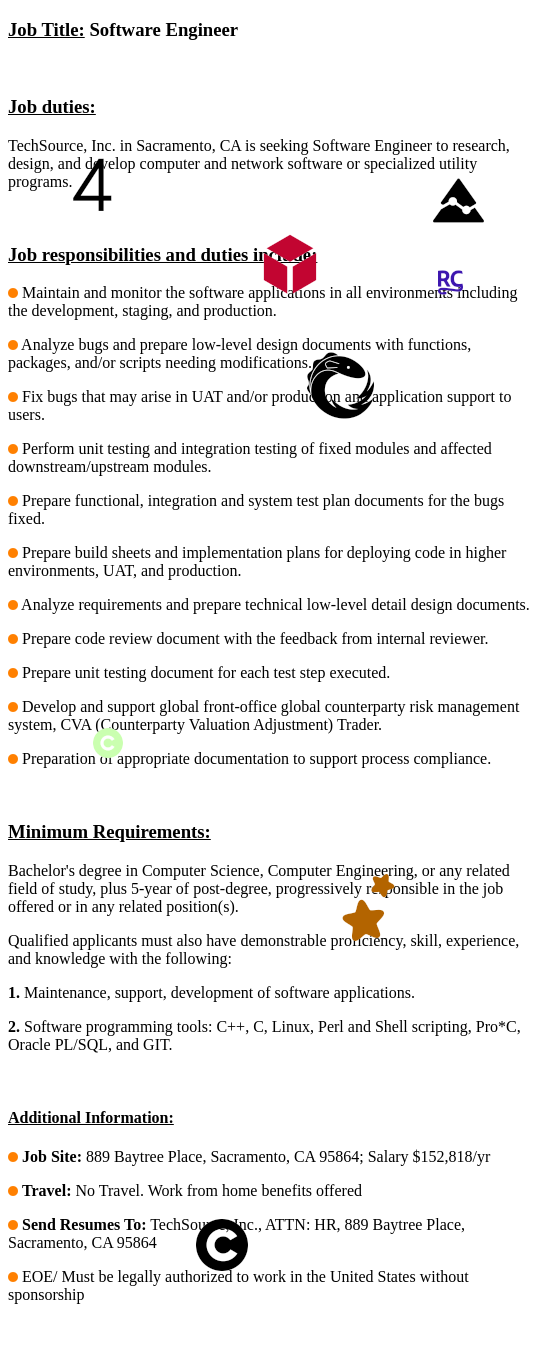 The width and height of the screenshot is (541, 1346). What do you see at coordinates (93, 185) in the screenshot?
I see `indicates step 4 in a numbered sequence` at bounding box center [93, 185].